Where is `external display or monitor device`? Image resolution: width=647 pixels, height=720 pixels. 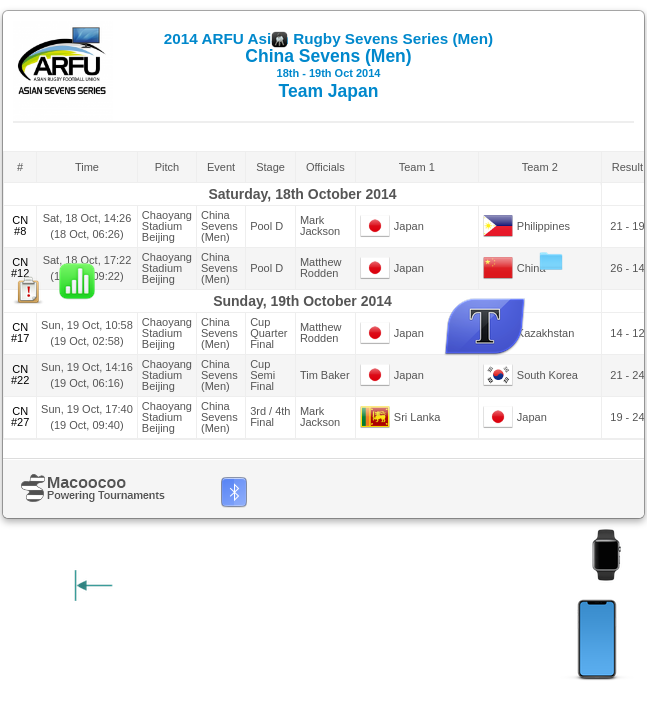
external display or monitor device is located at coordinates (86, 32).